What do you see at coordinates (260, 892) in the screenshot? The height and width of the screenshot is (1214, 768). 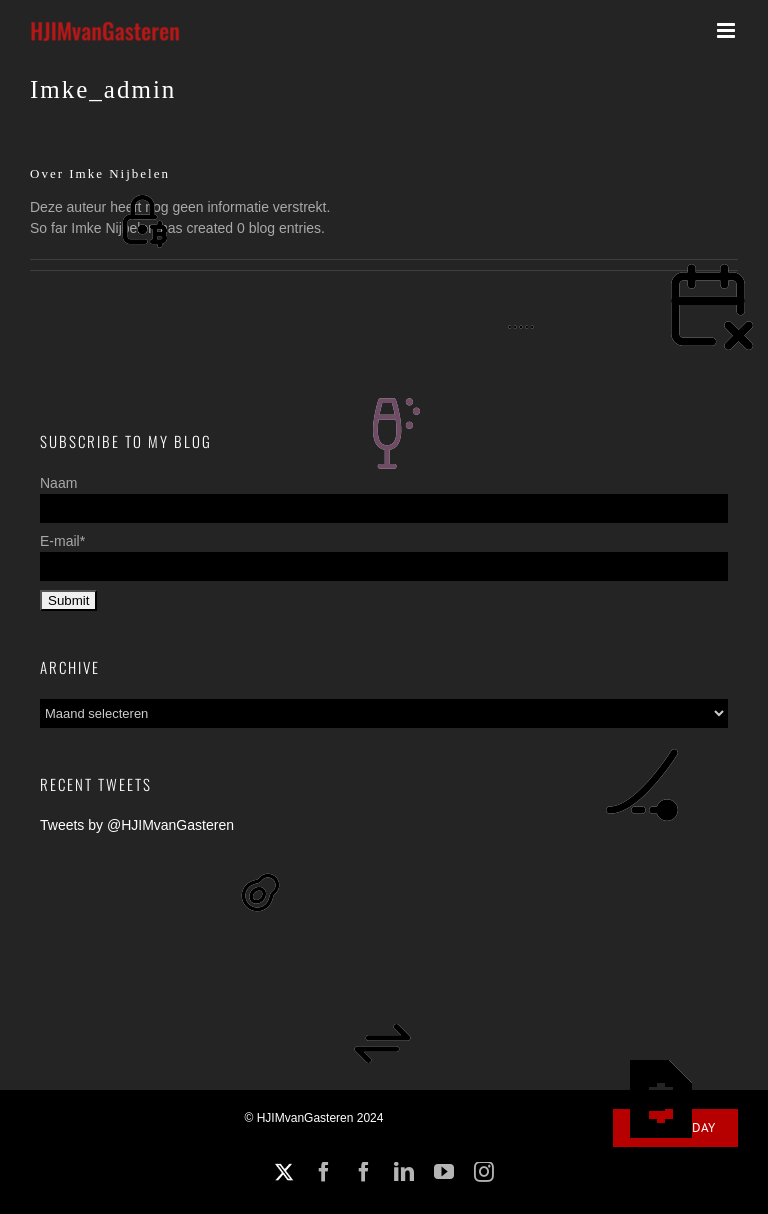 I see `select avocado as a food preference or ingredient` at bounding box center [260, 892].